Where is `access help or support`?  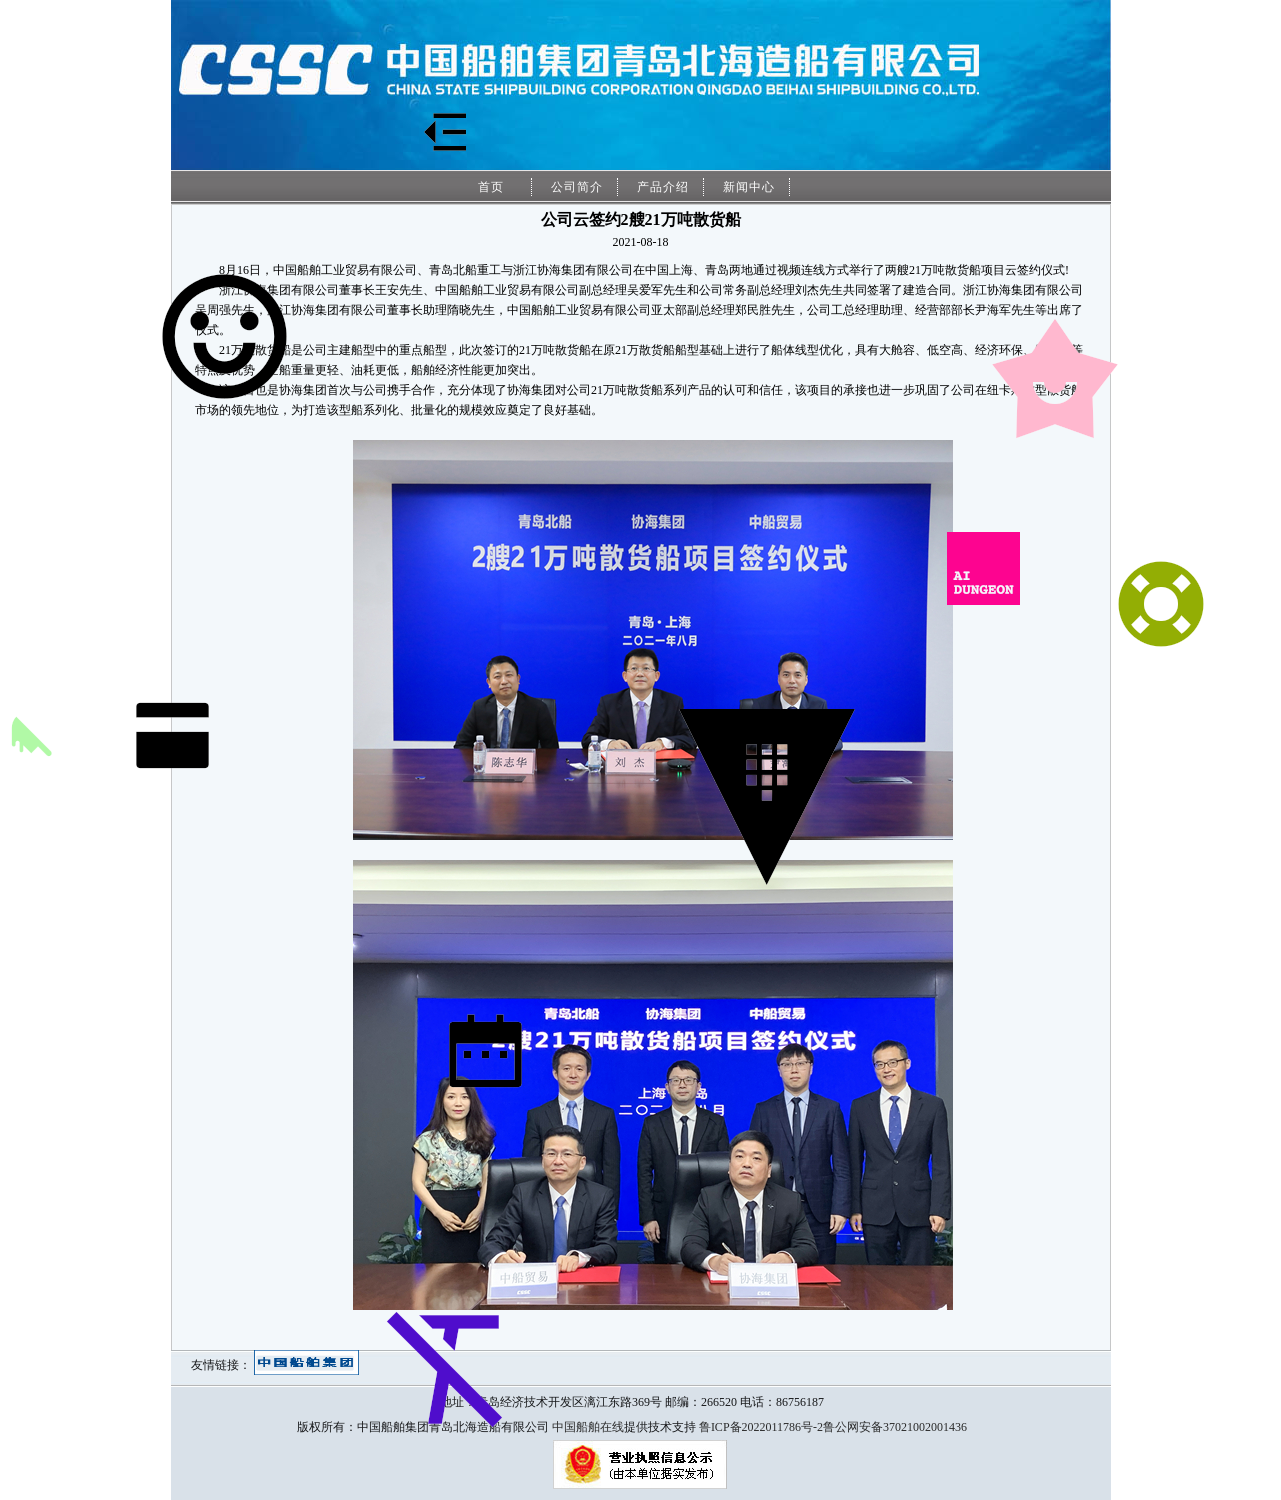 access help or support is located at coordinates (1161, 604).